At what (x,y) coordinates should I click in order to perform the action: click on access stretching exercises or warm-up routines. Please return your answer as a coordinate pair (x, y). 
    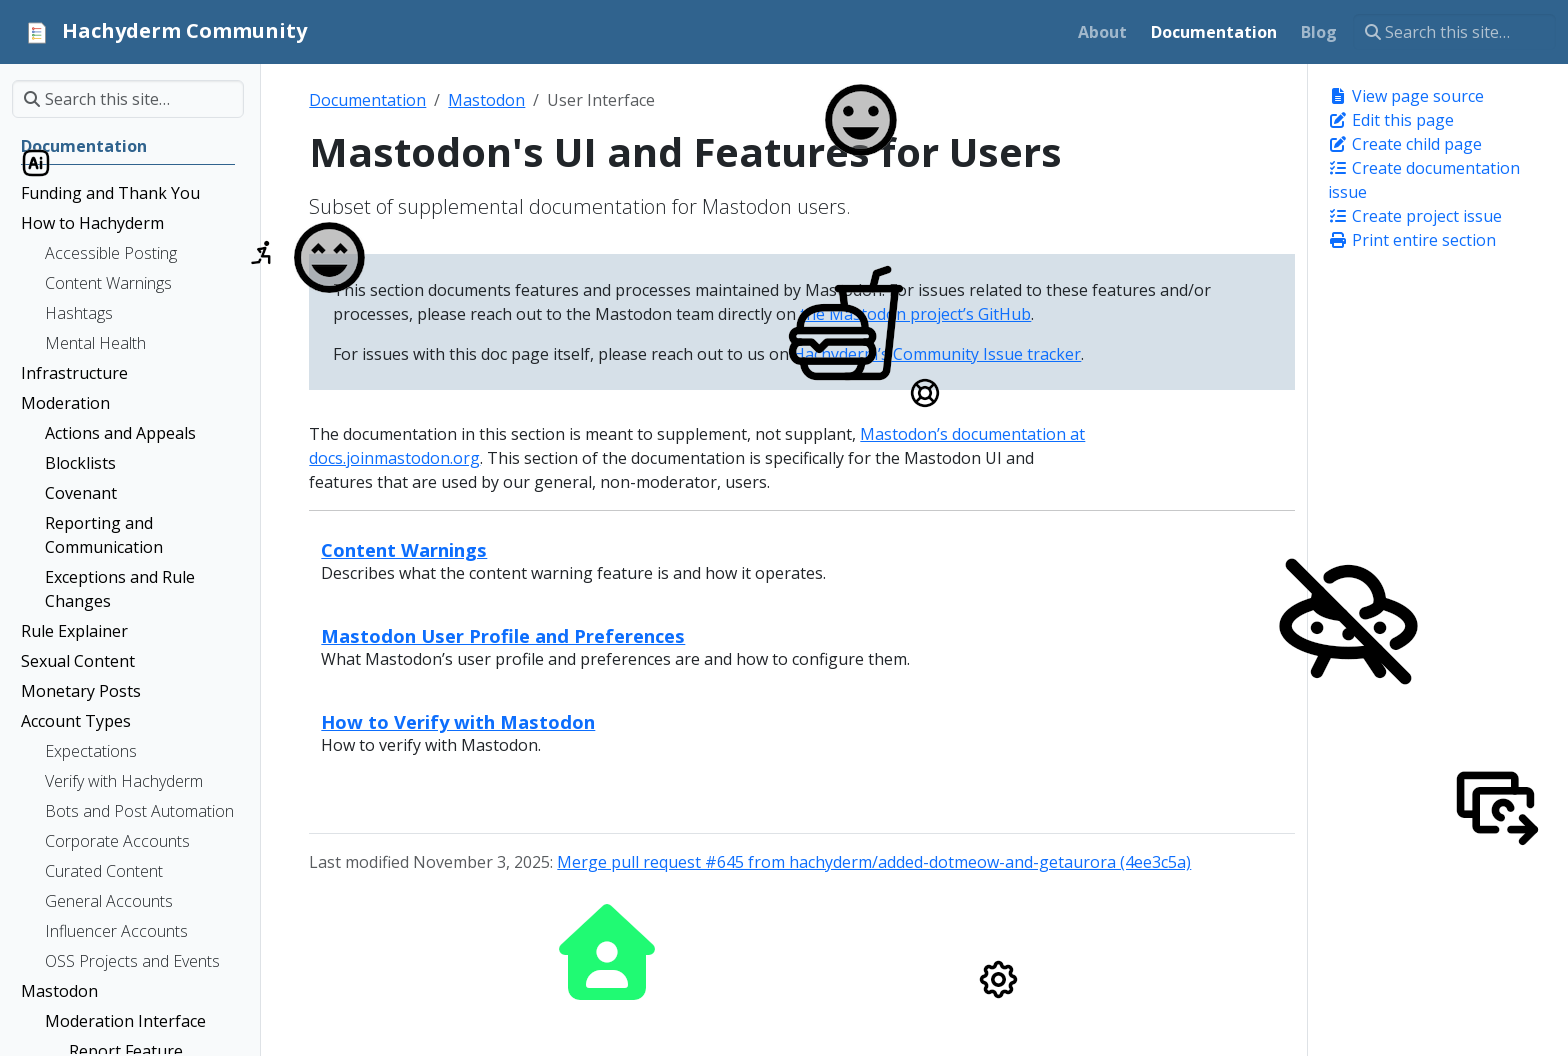
    Looking at the image, I should click on (261, 252).